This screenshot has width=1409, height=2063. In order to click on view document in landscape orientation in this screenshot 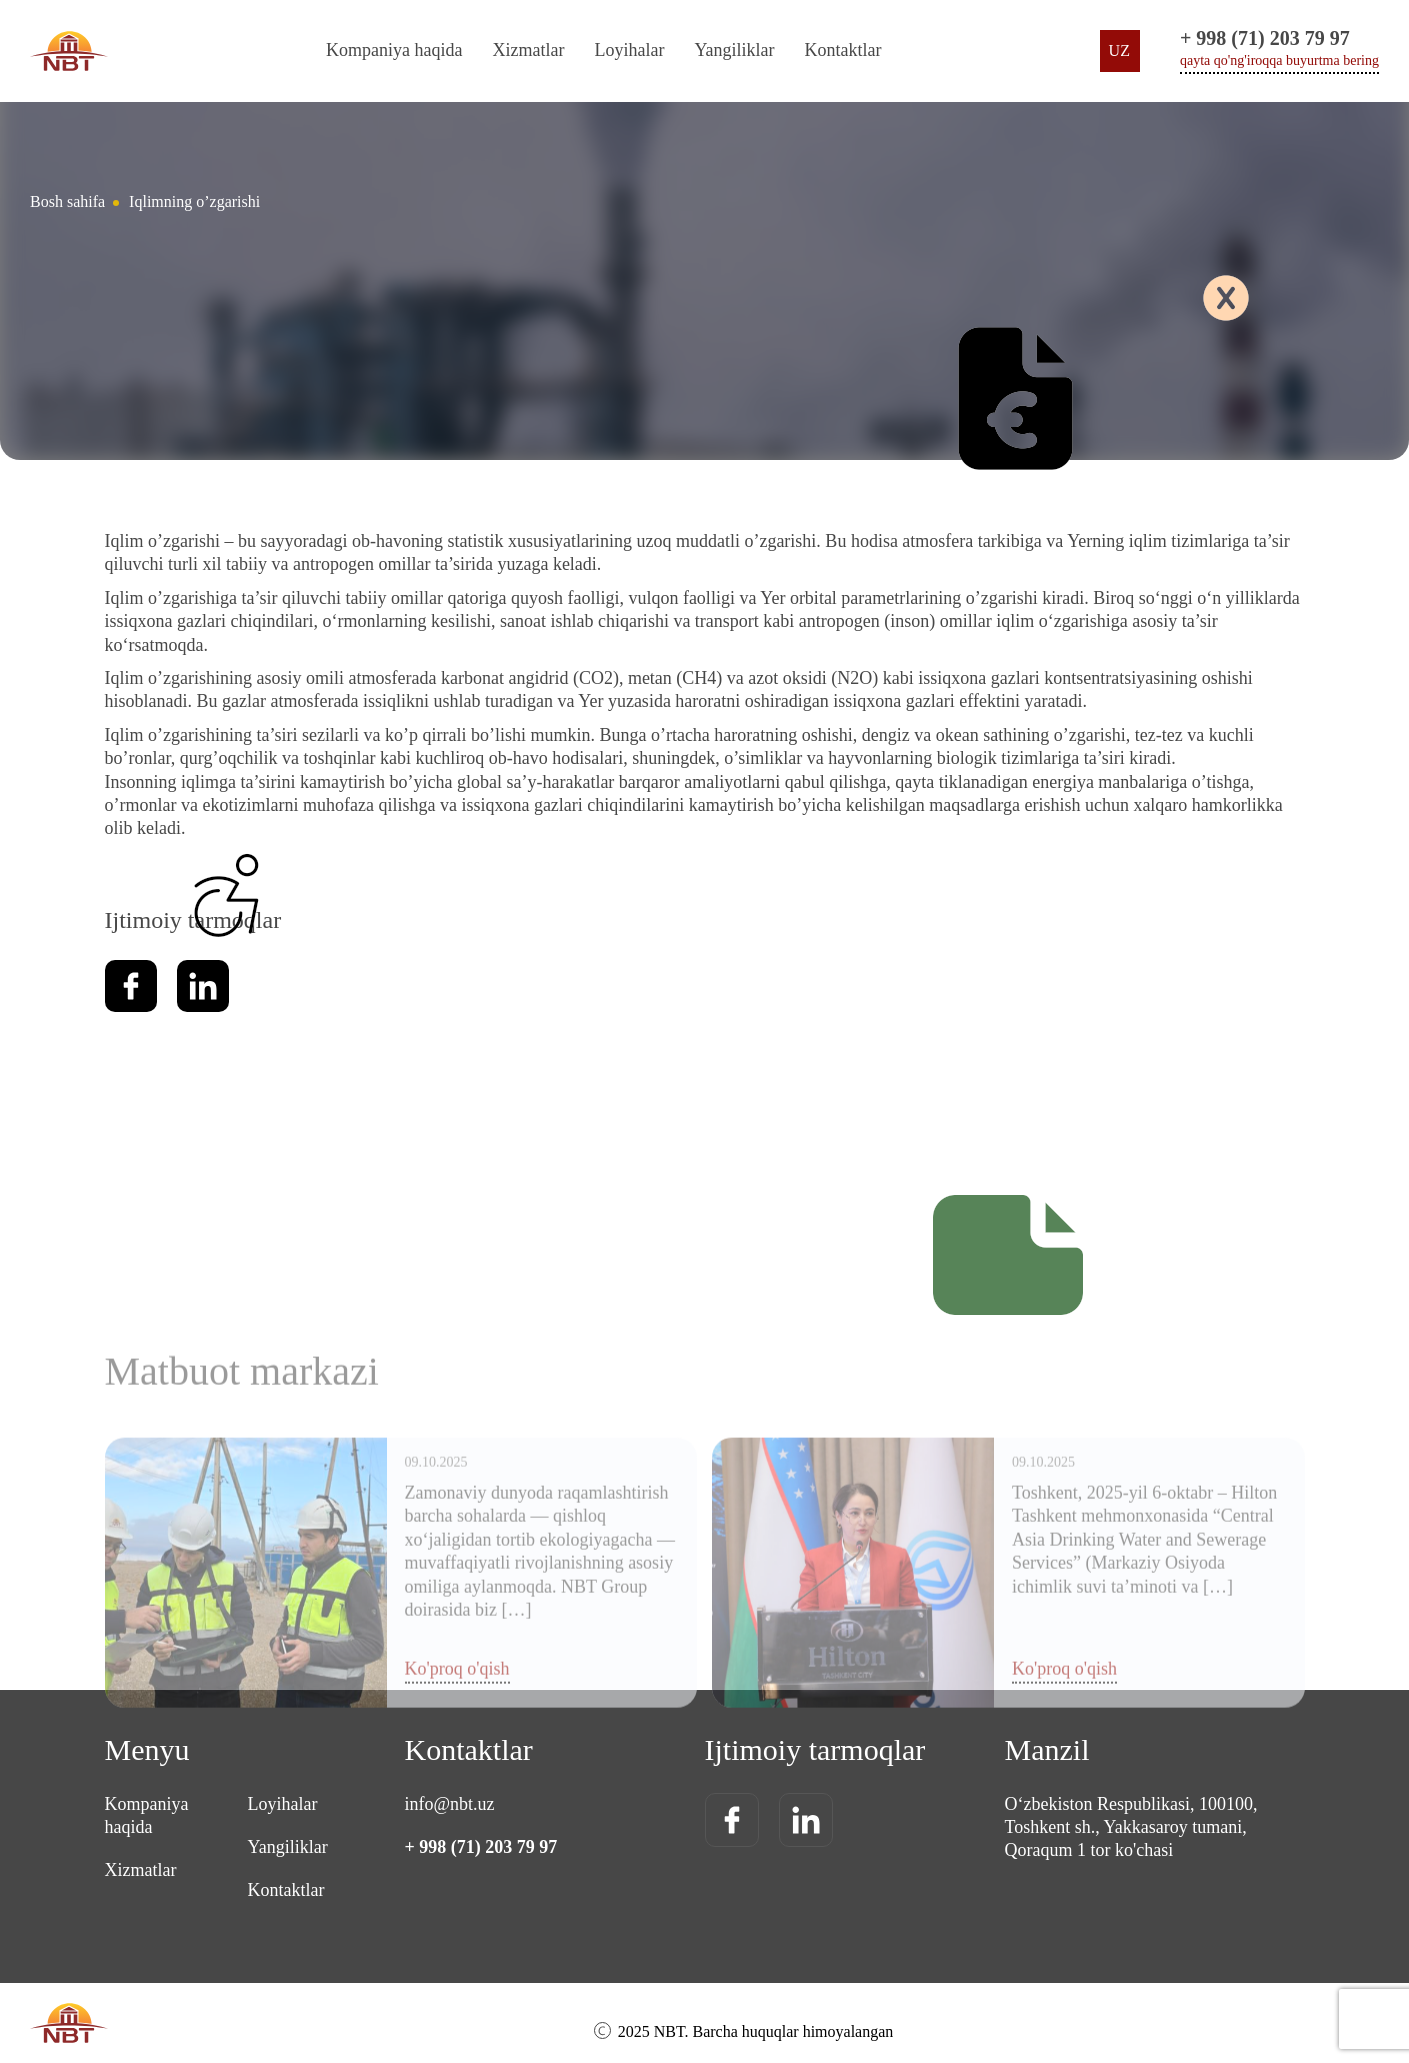, I will do `click(1008, 1255)`.